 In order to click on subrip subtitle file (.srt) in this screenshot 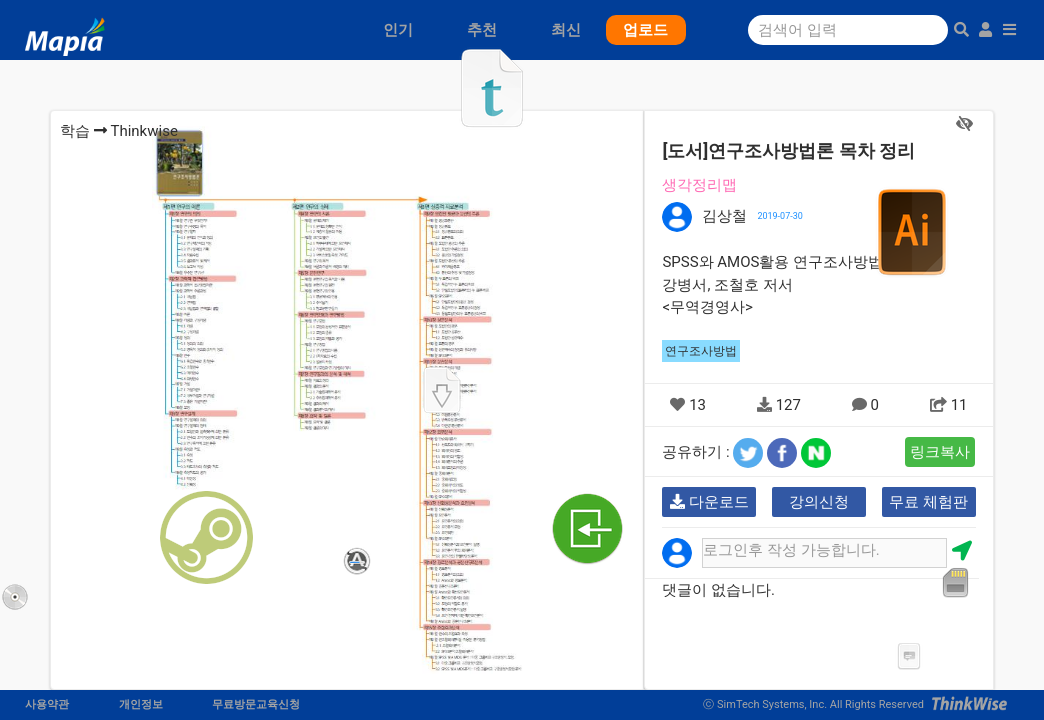, I will do `click(909, 656)`.